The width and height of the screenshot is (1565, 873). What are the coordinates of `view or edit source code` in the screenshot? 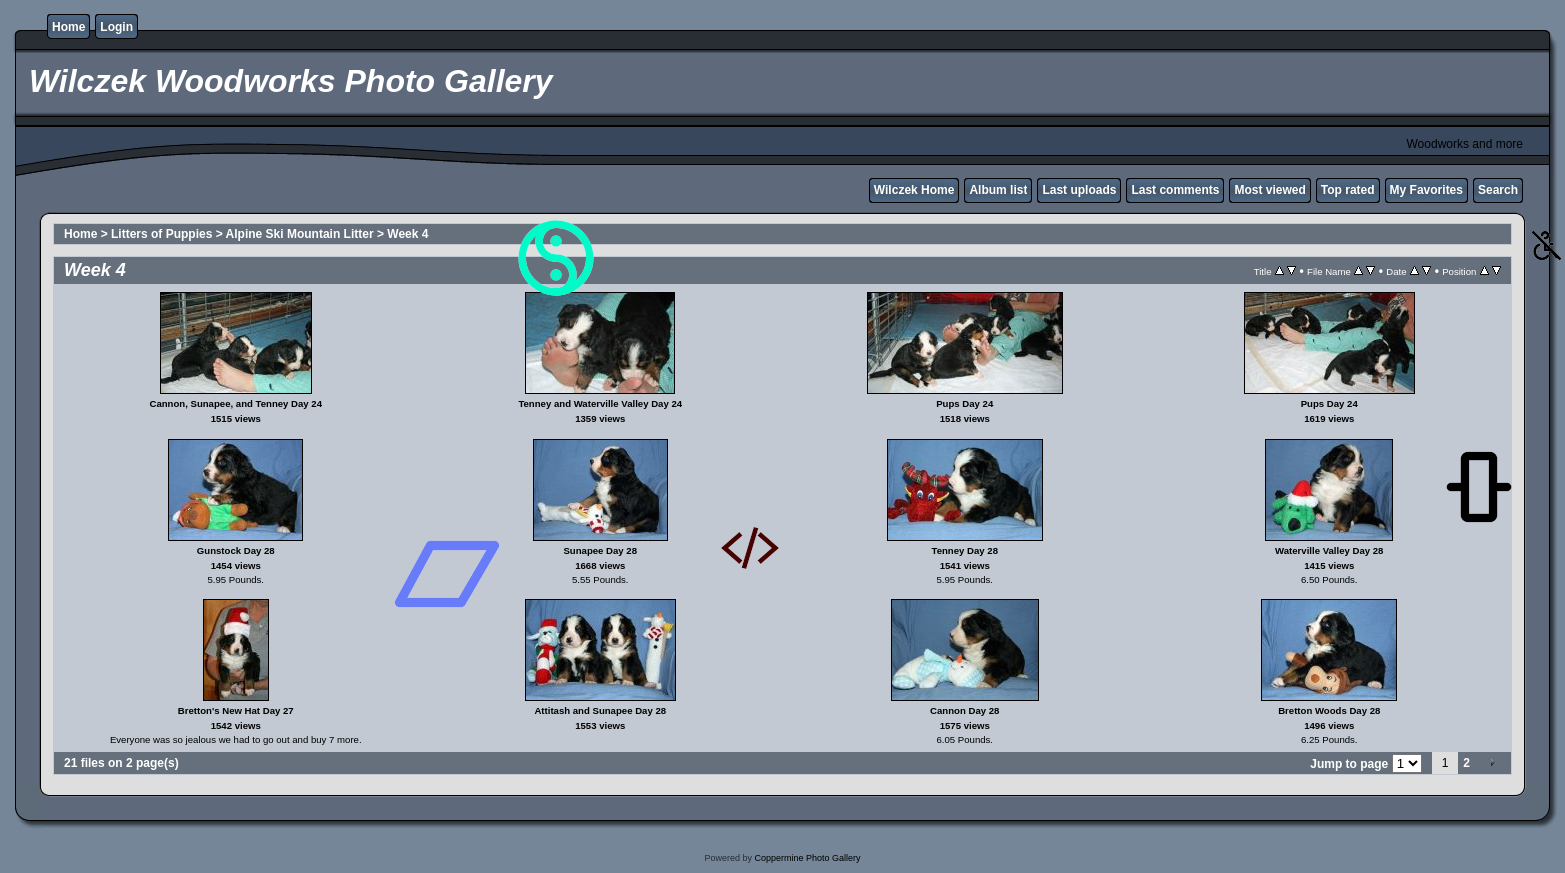 It's located at (750, 548).